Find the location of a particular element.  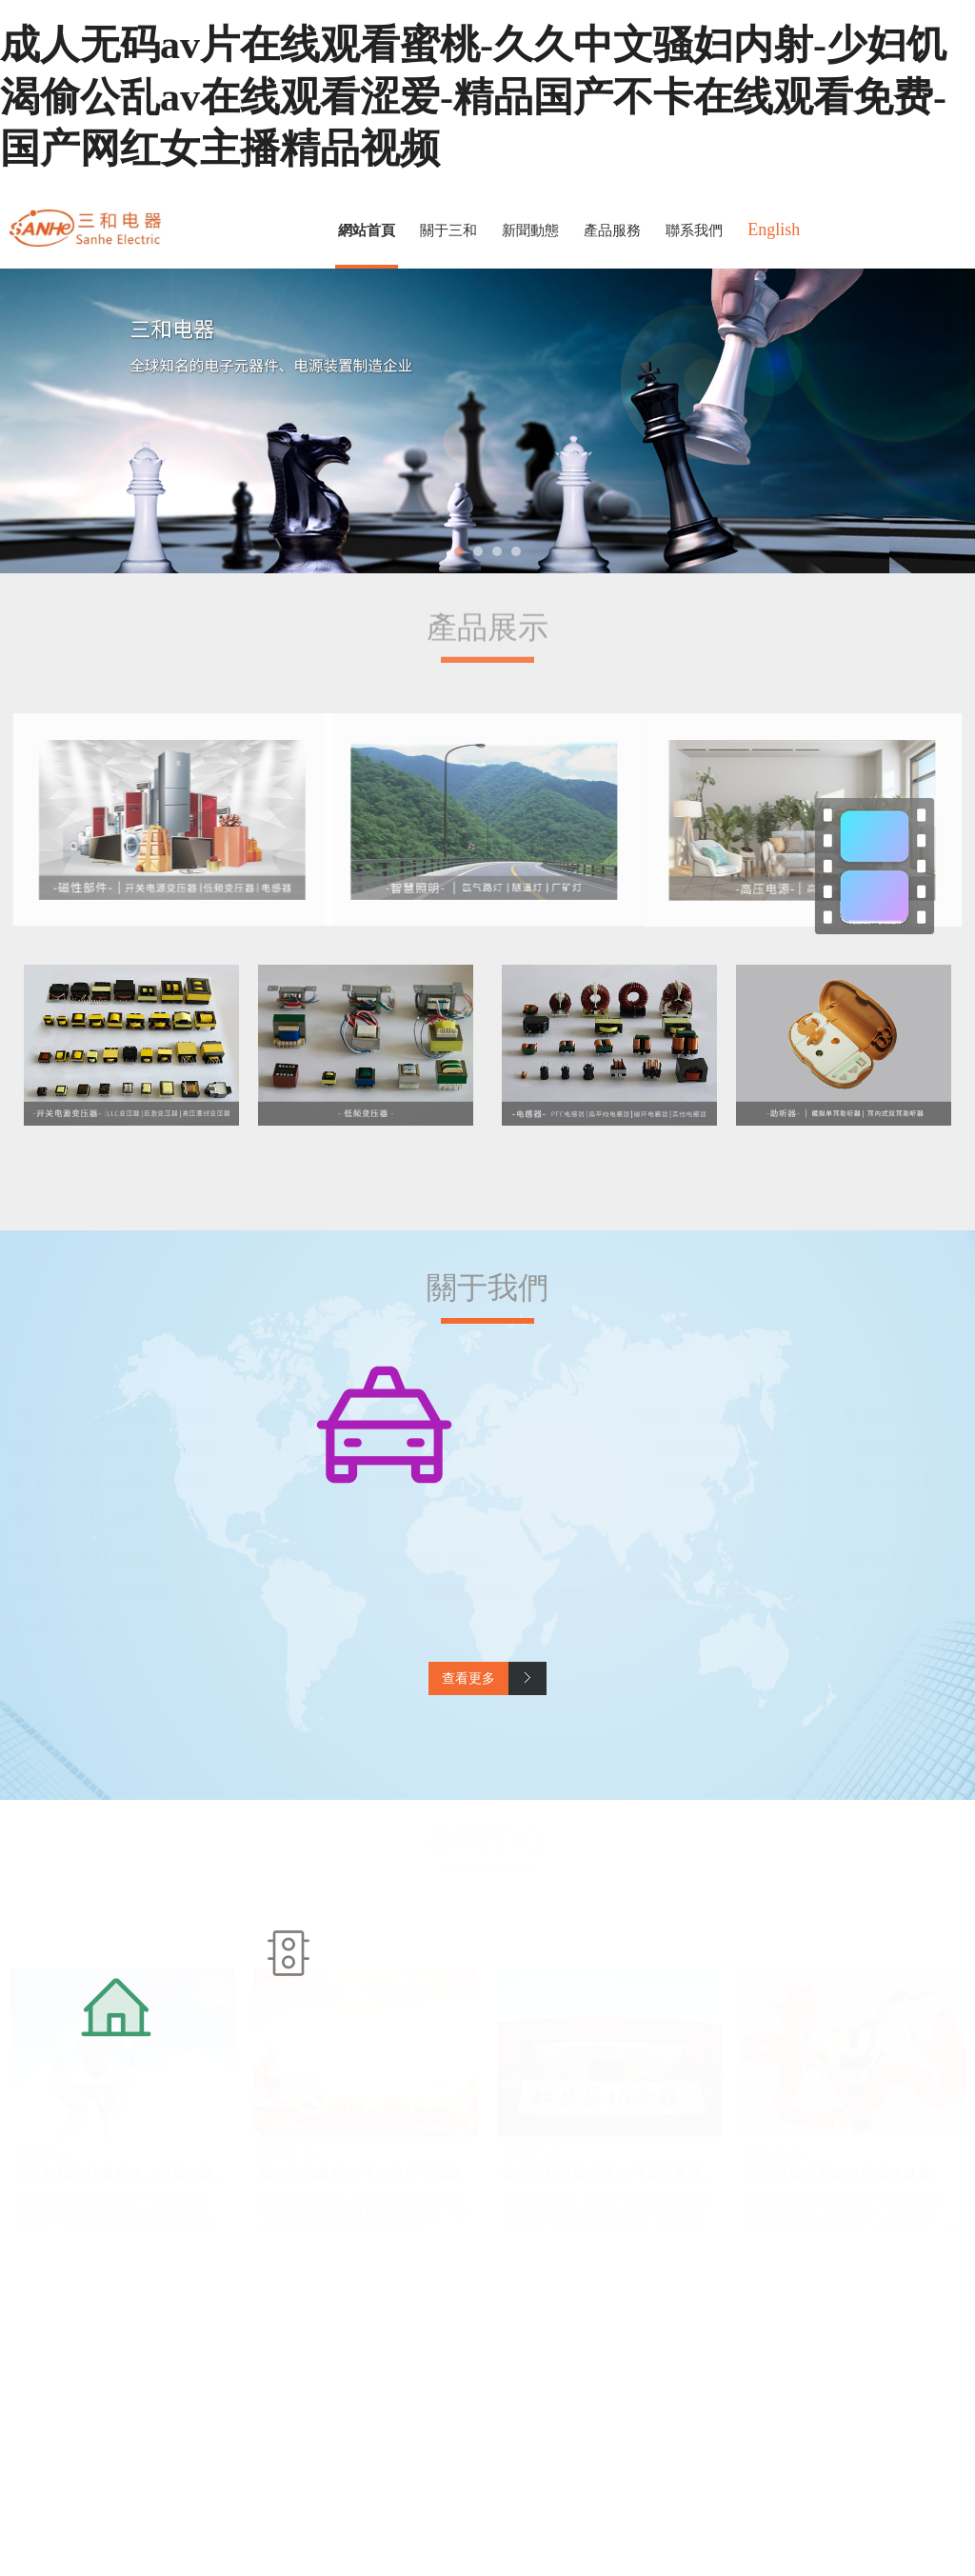

traffic or transportation settings is located at coordinates (289, 1953).